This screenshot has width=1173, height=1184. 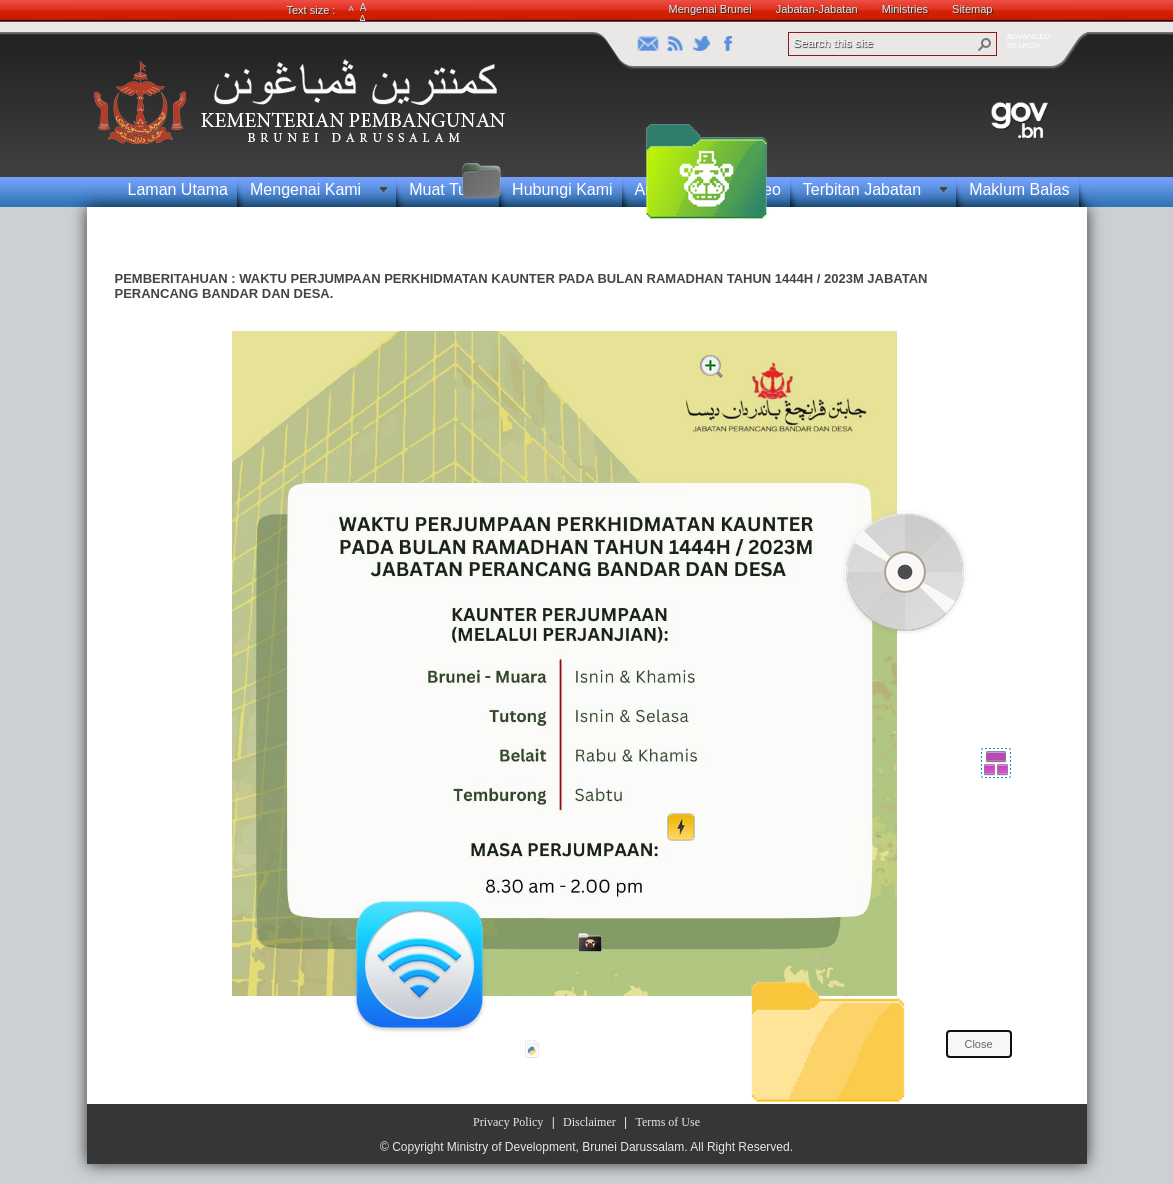 I want to click on access power and battery settings, so click(x=681, y=827).